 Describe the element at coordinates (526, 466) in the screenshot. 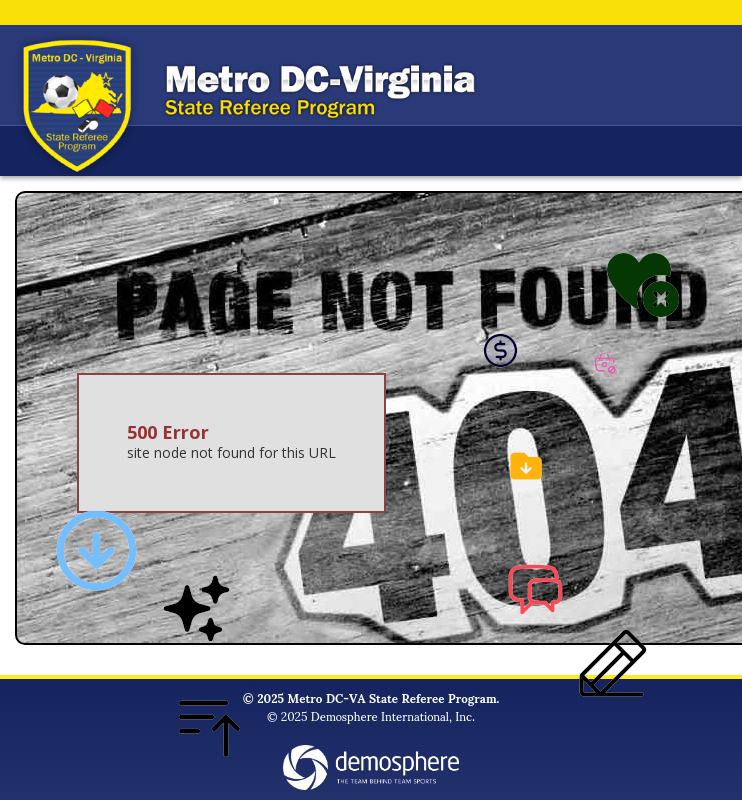

I see `download files to this folder` at that location.